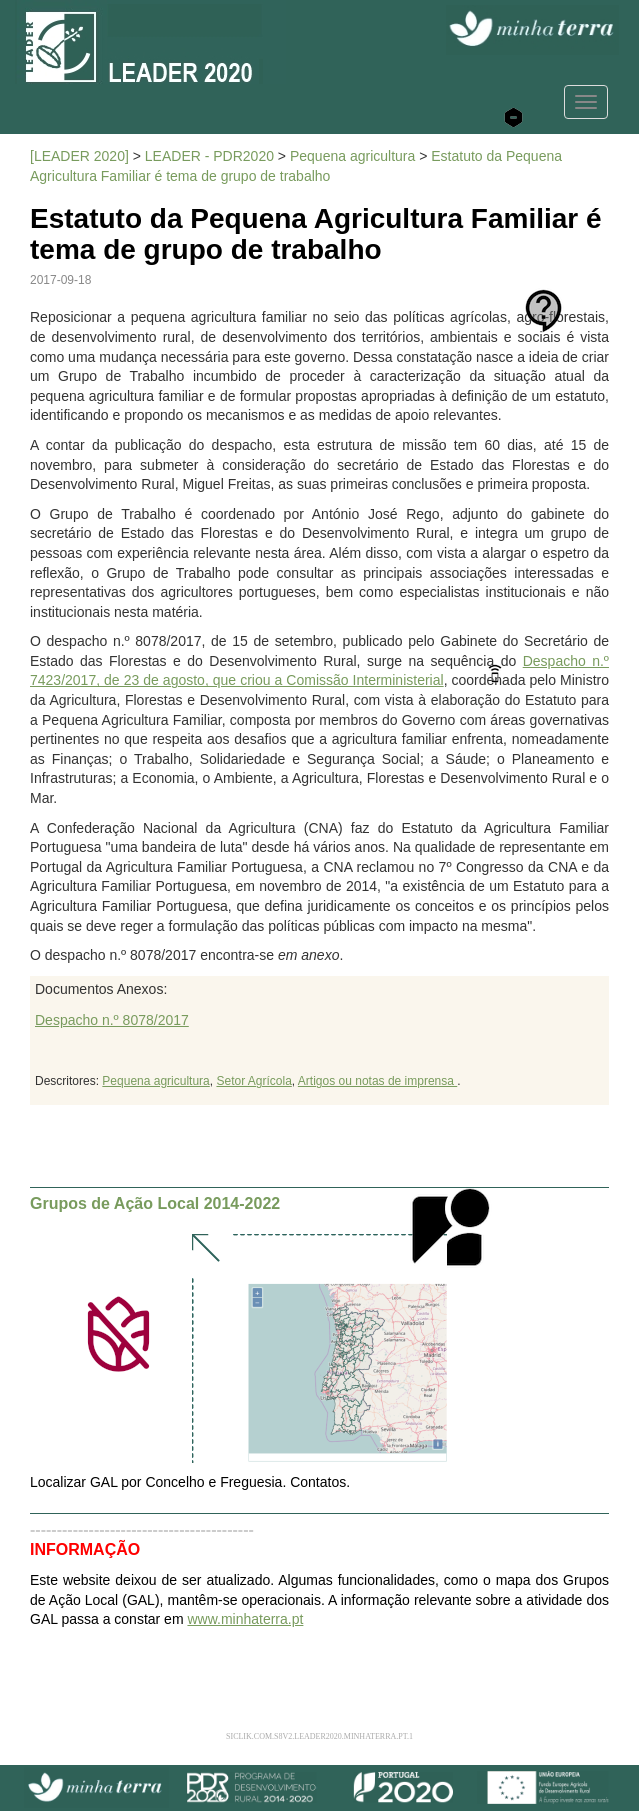  I want to click on enable speakerphone mode during a call, so click(495, 674).